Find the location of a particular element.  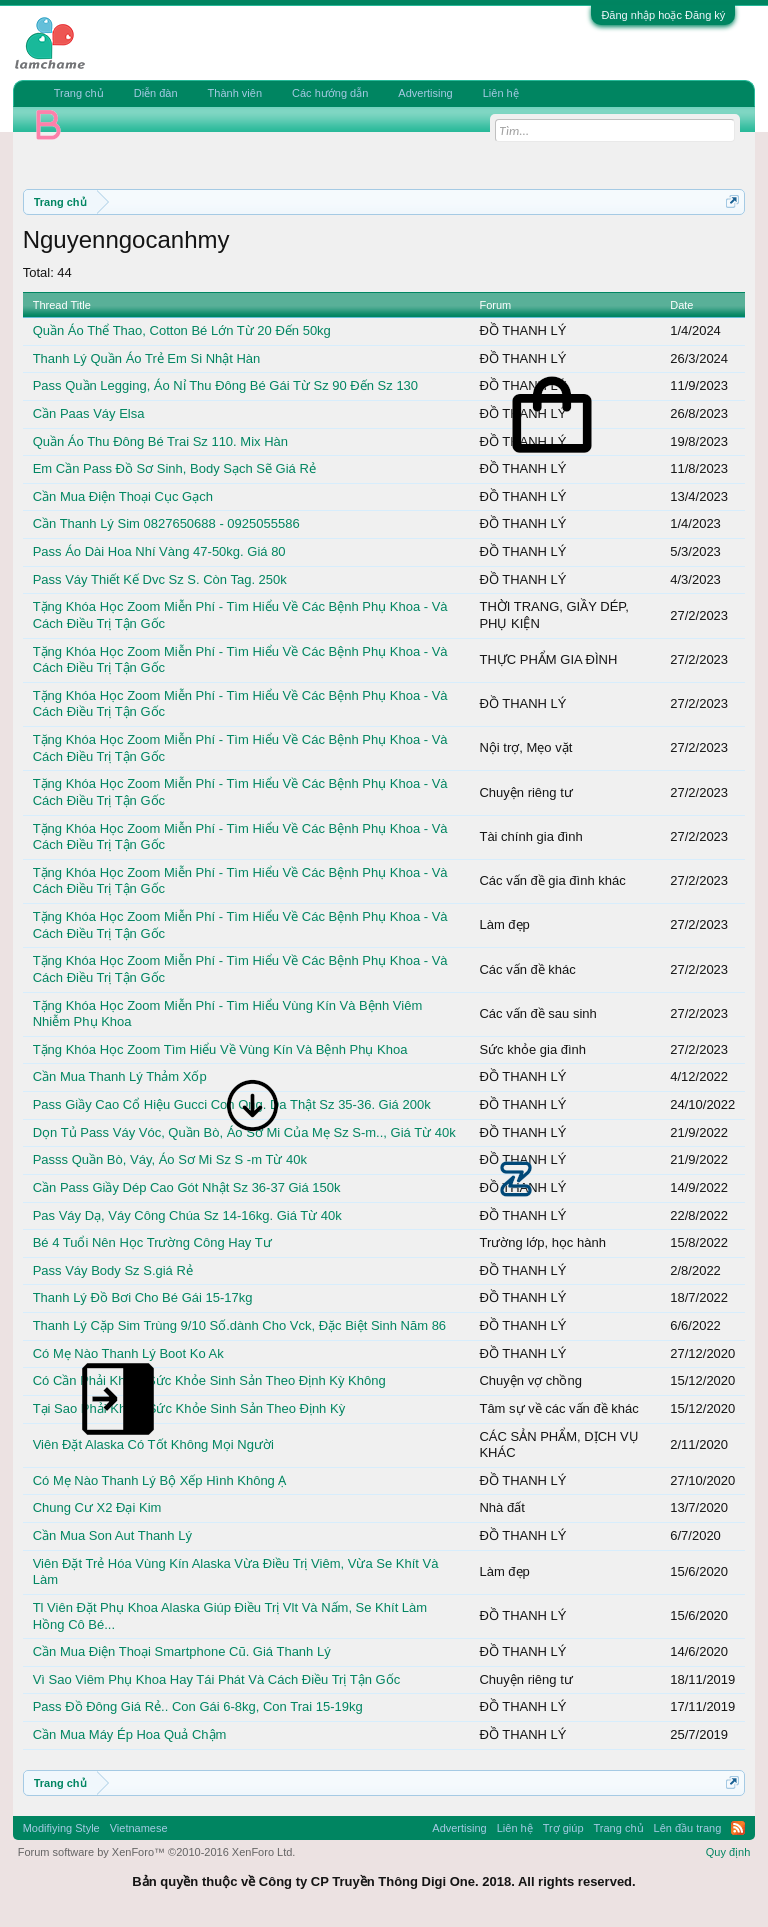

view your shopping bag is located at coordinates (552, 419).